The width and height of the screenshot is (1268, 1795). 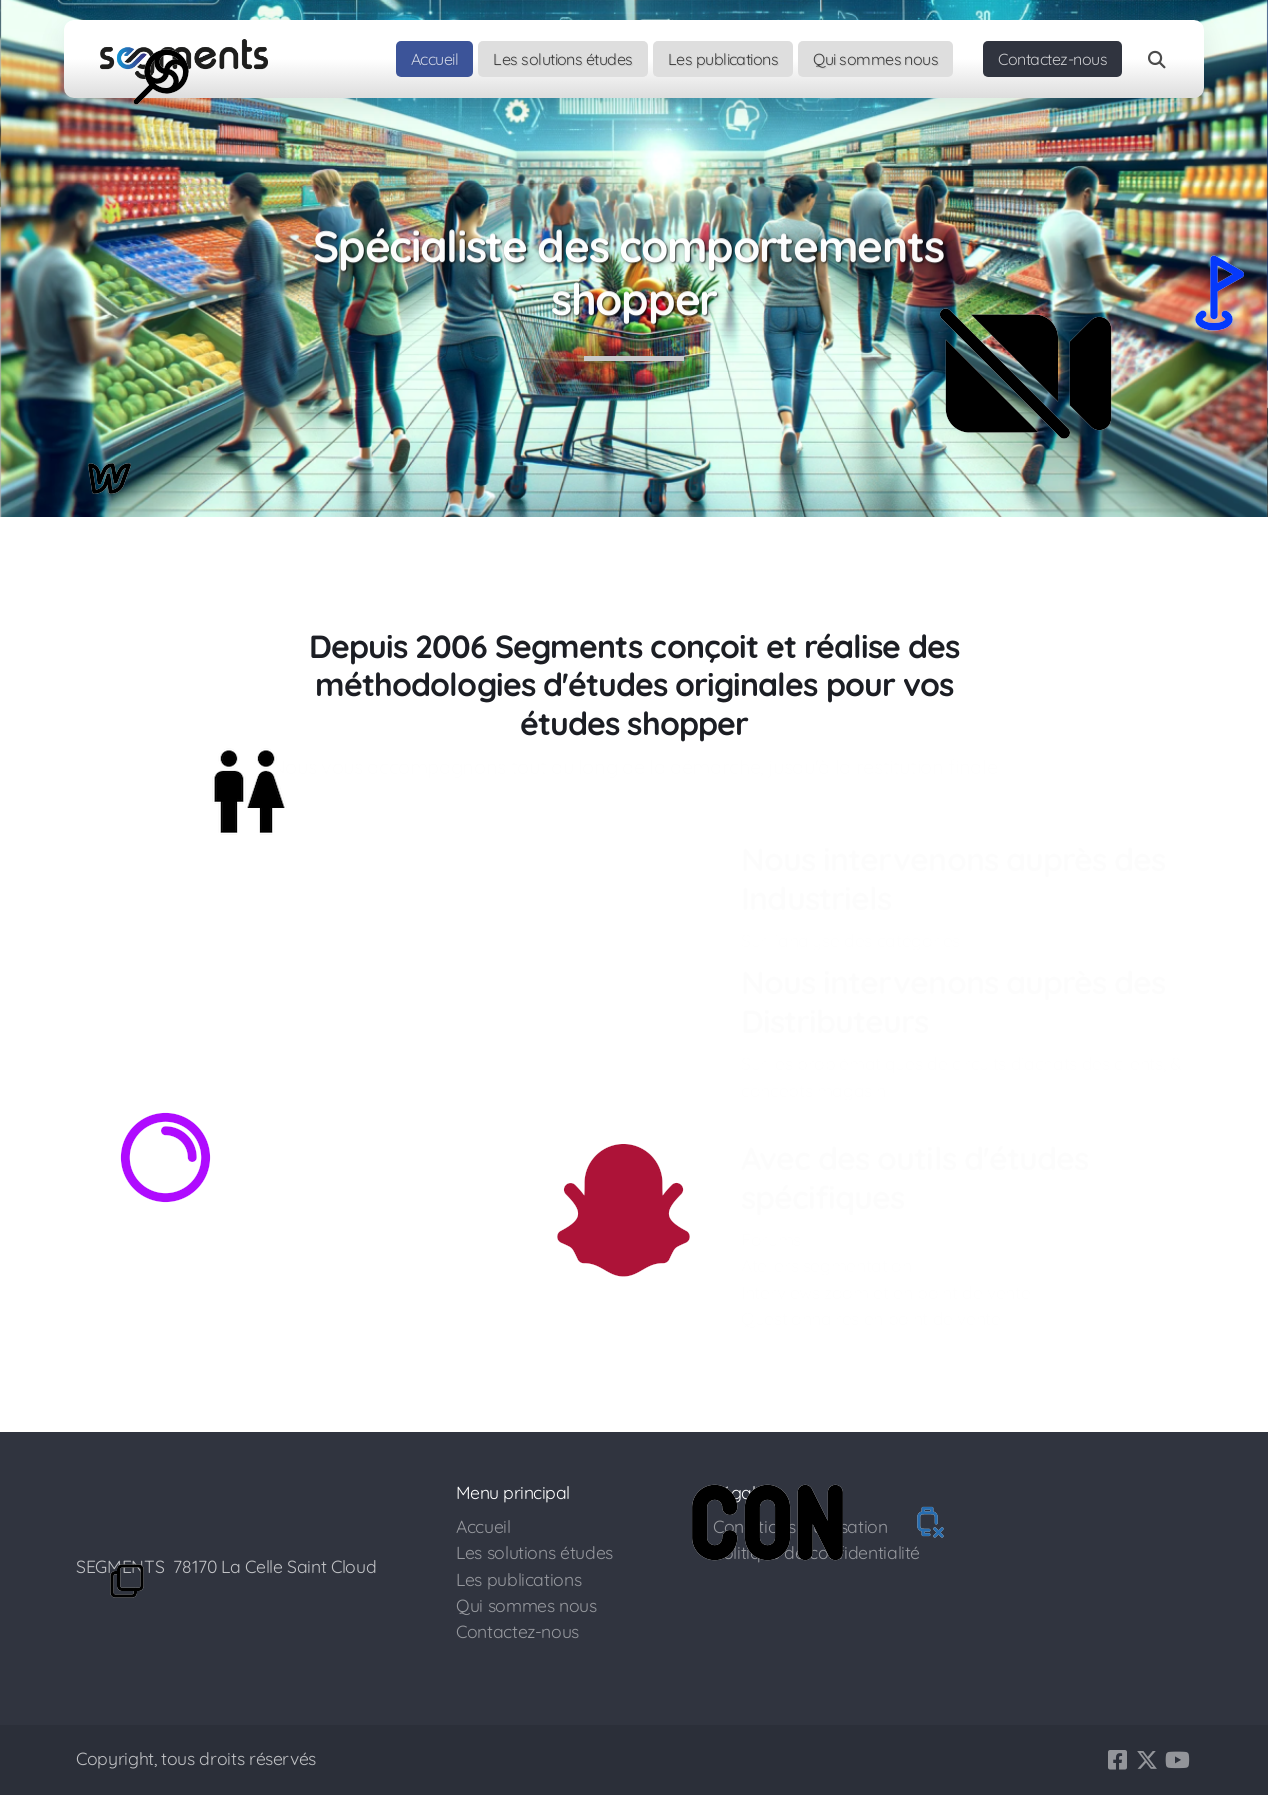 I want to click on access candy or sweets category, so click(x=161, y=77).